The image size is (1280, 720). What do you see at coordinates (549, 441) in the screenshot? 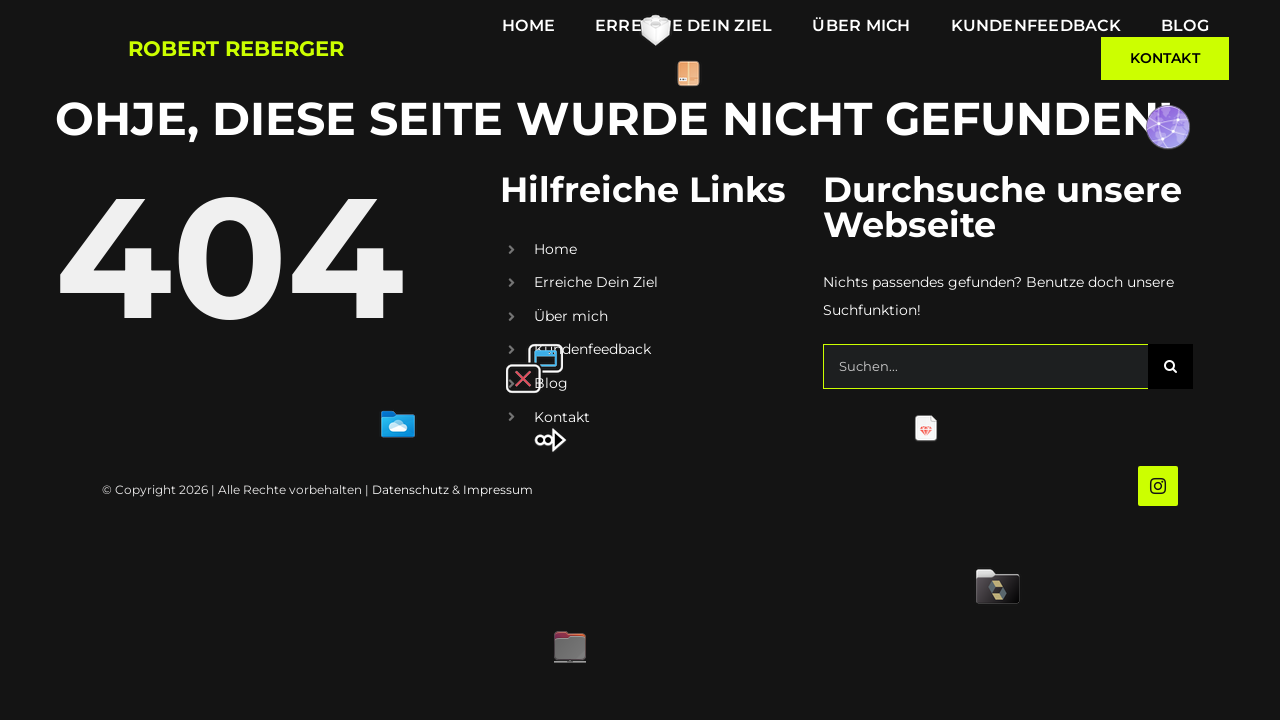
I see `navigate forward in browser or file history` at bounding box center [549, 441].